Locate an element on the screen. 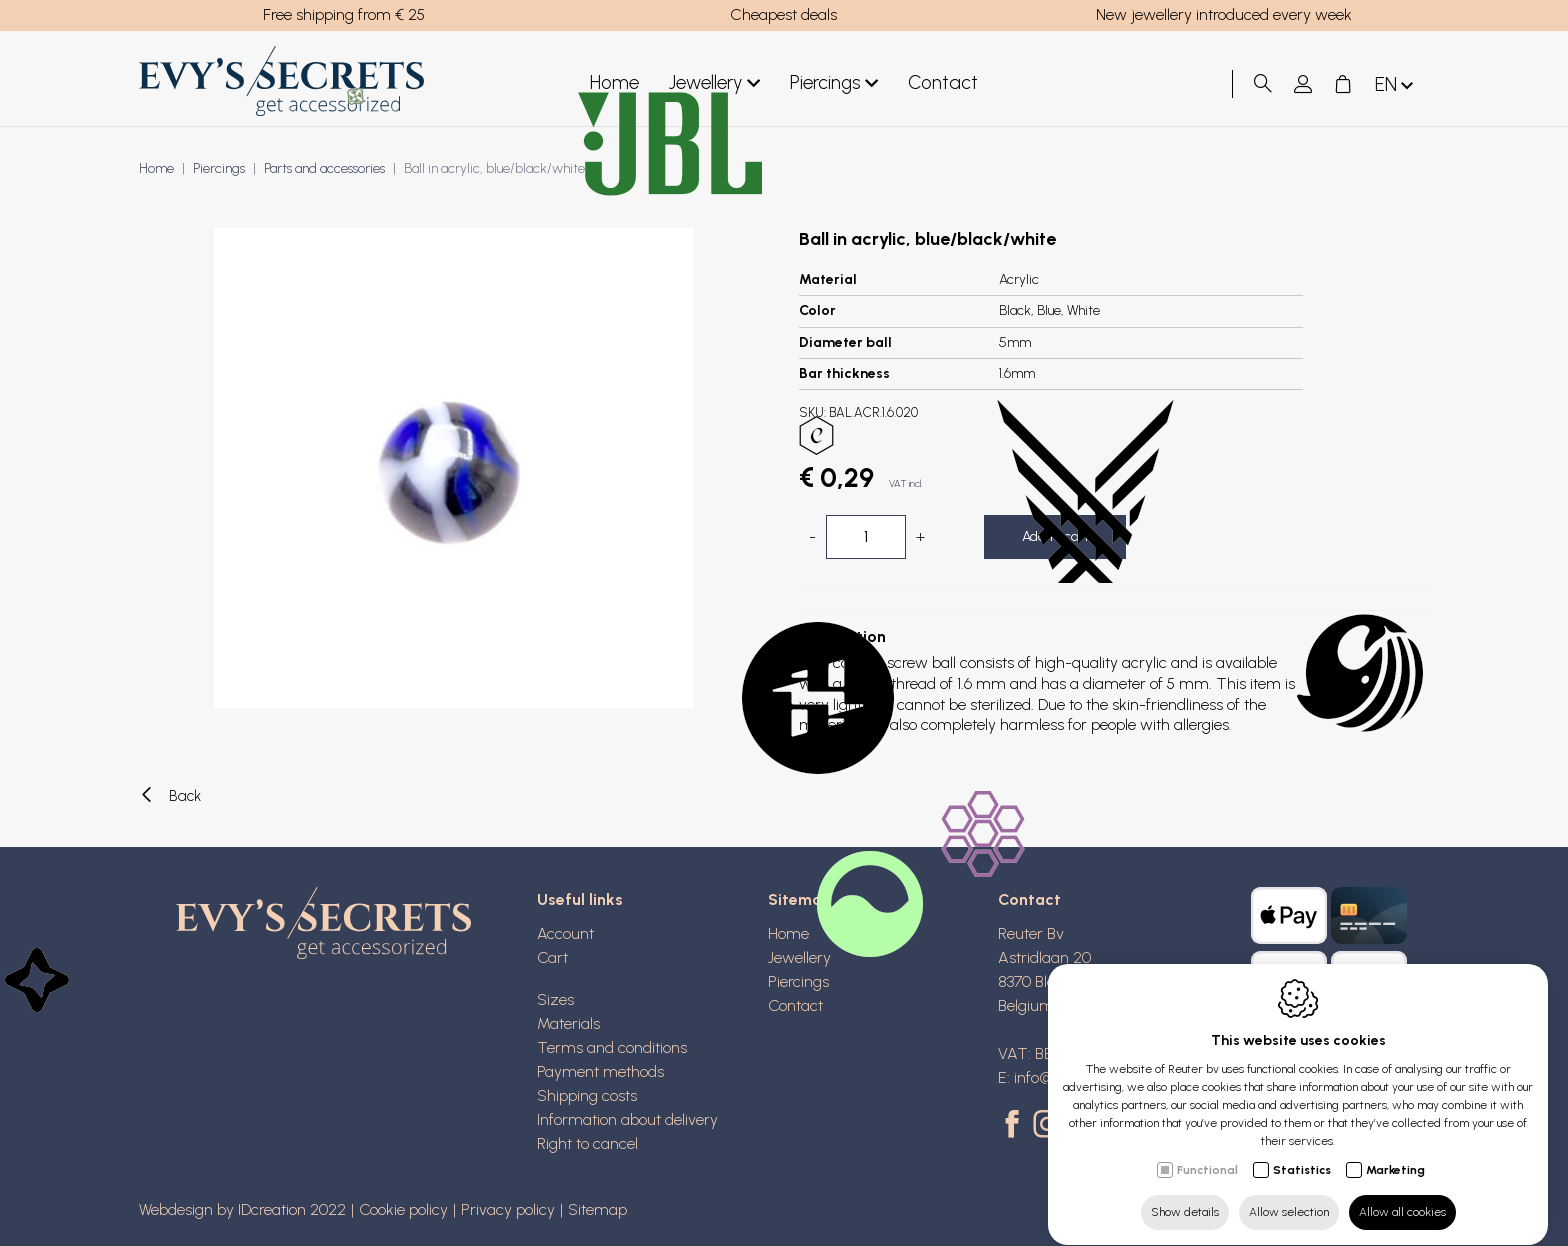 The image size is (1568, 1246). the game awards official logo is located at coordinates (1085, 491).